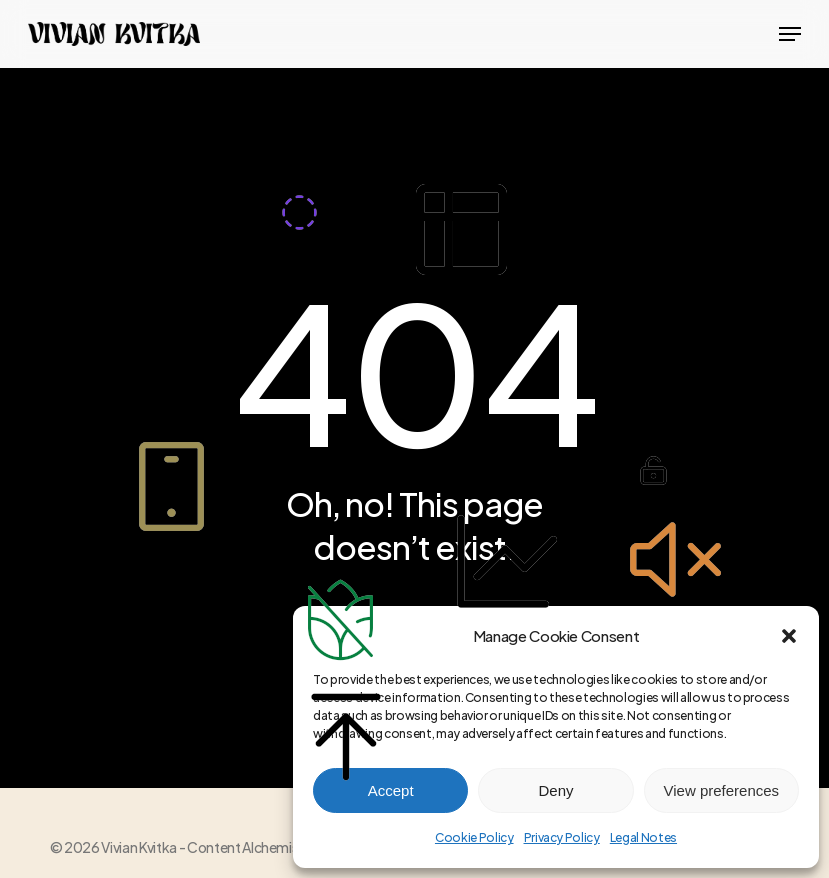  I want to click on move item to top of list, so click(346, 737).